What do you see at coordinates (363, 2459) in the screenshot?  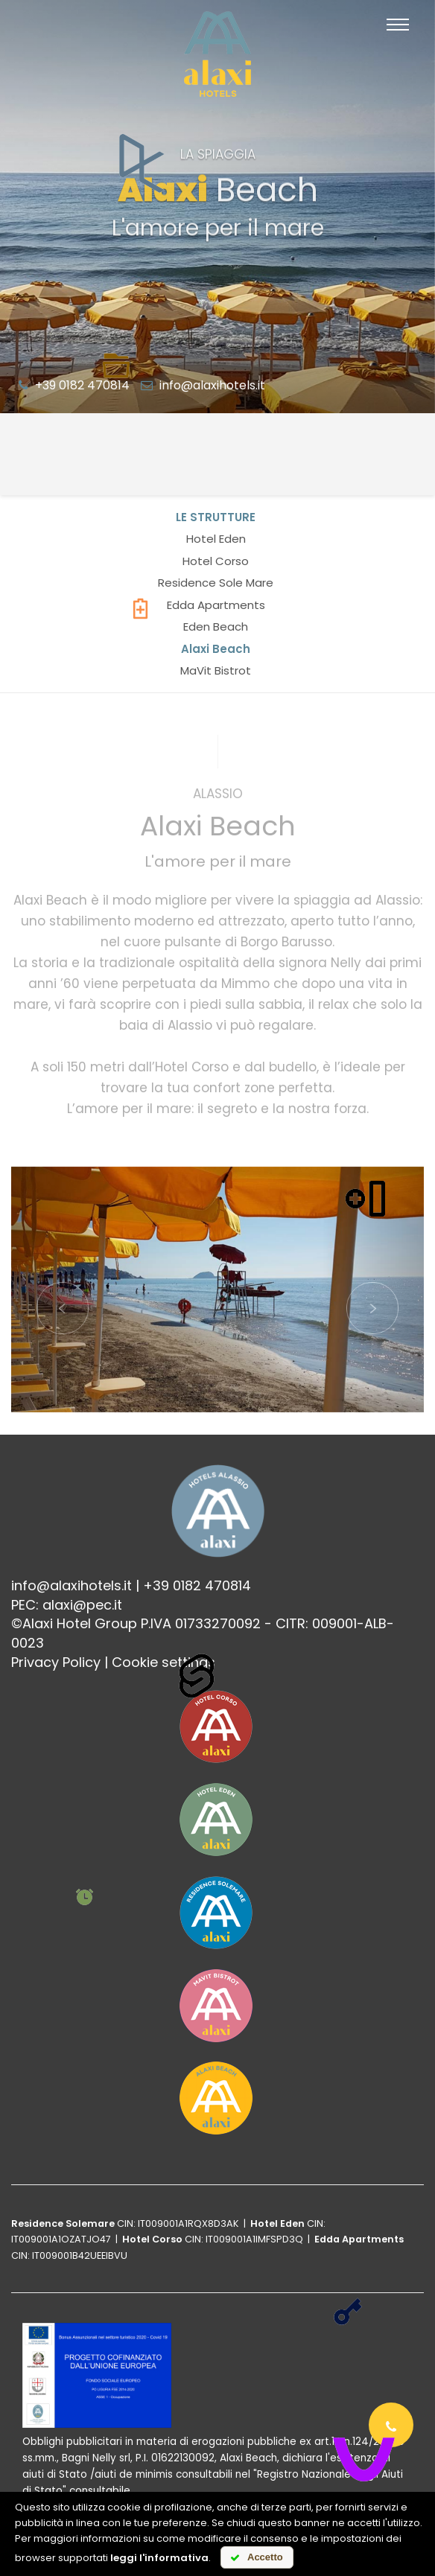 I see `visit the voelkner website or store` at bounding box center [363, 2459].